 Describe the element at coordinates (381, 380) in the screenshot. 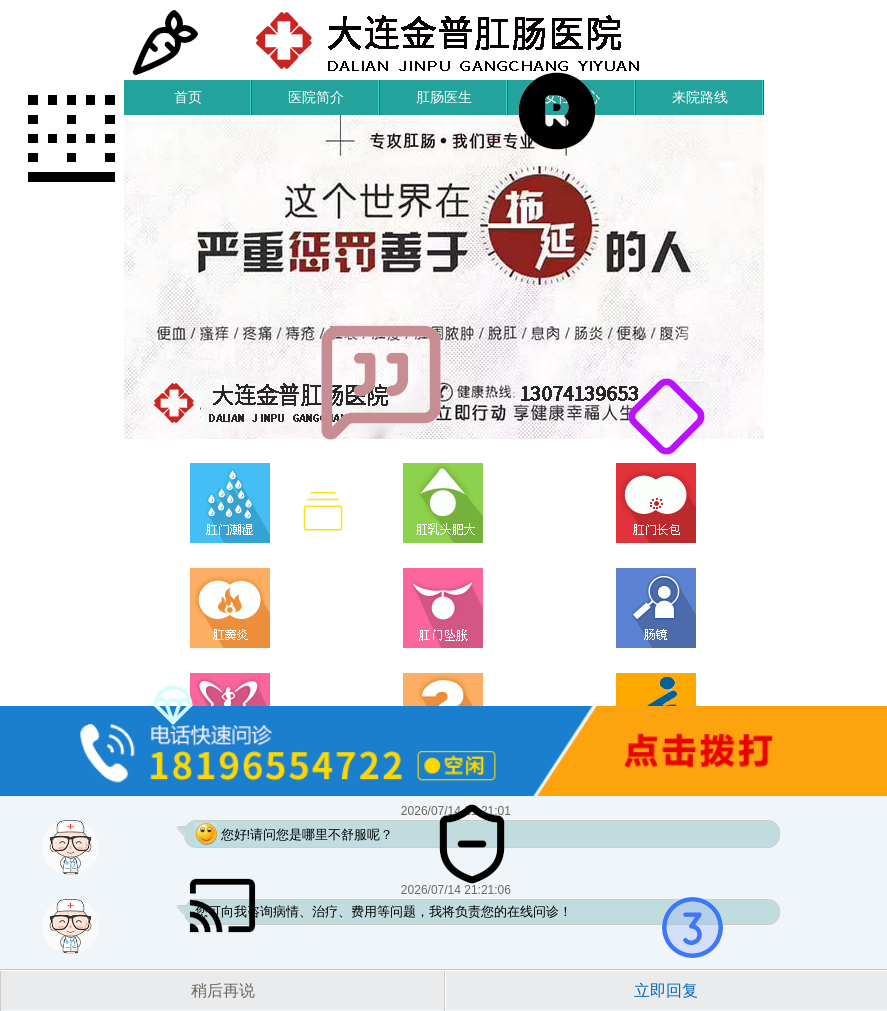

I see `view or send a quoted message` at that location.